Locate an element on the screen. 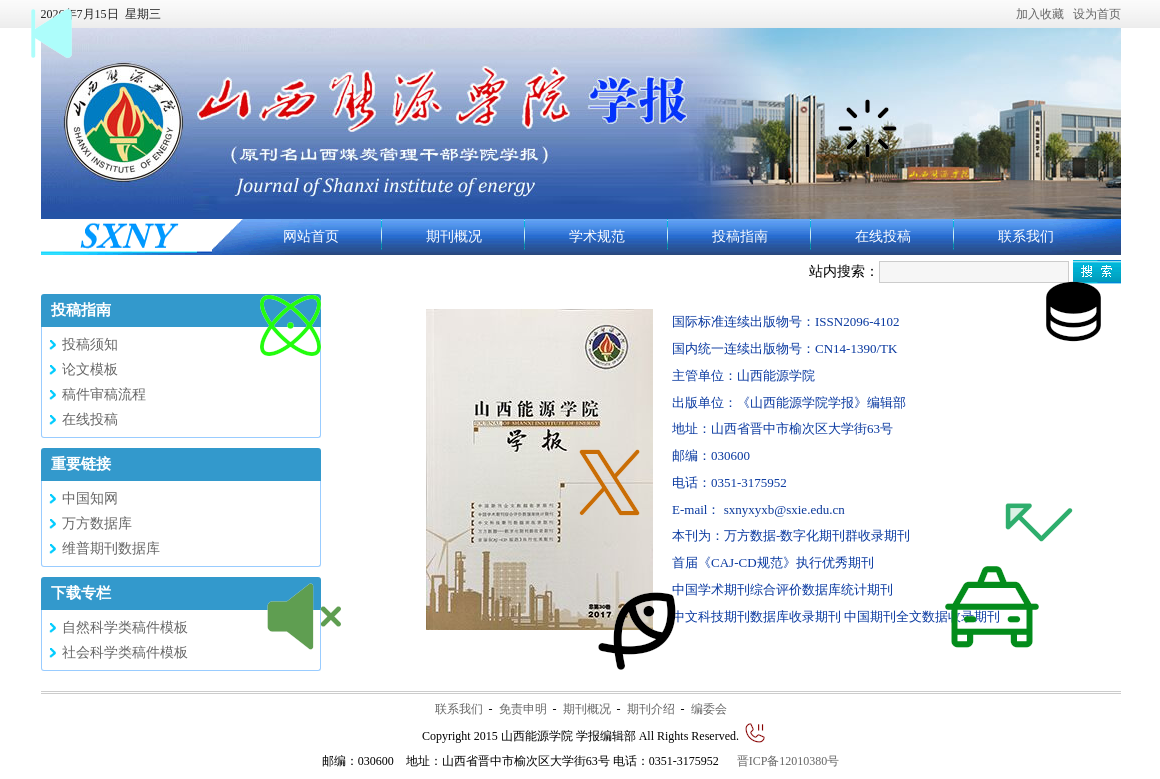 The width and height of the screenshot is (1160, 779). skip to previous track is located at coordinates (51, 33).